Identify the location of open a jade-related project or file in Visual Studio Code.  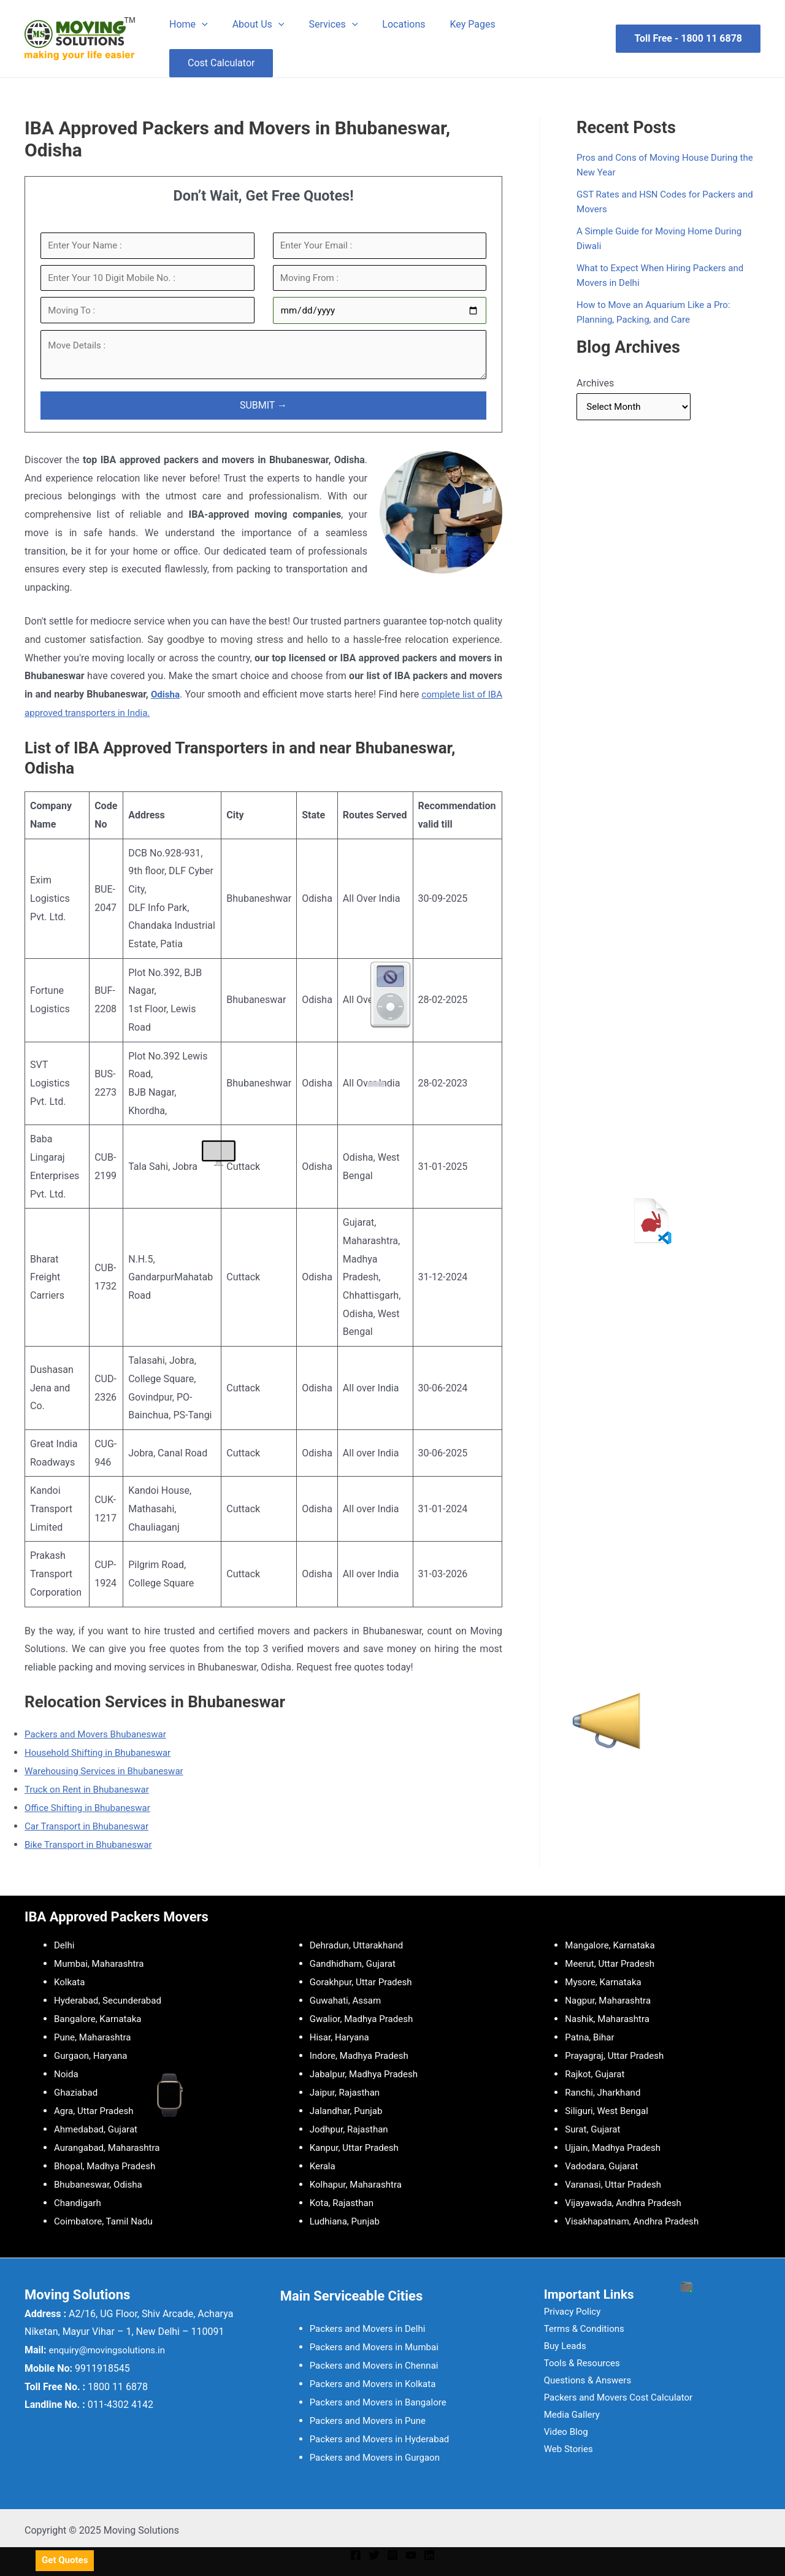
(651, 1221).